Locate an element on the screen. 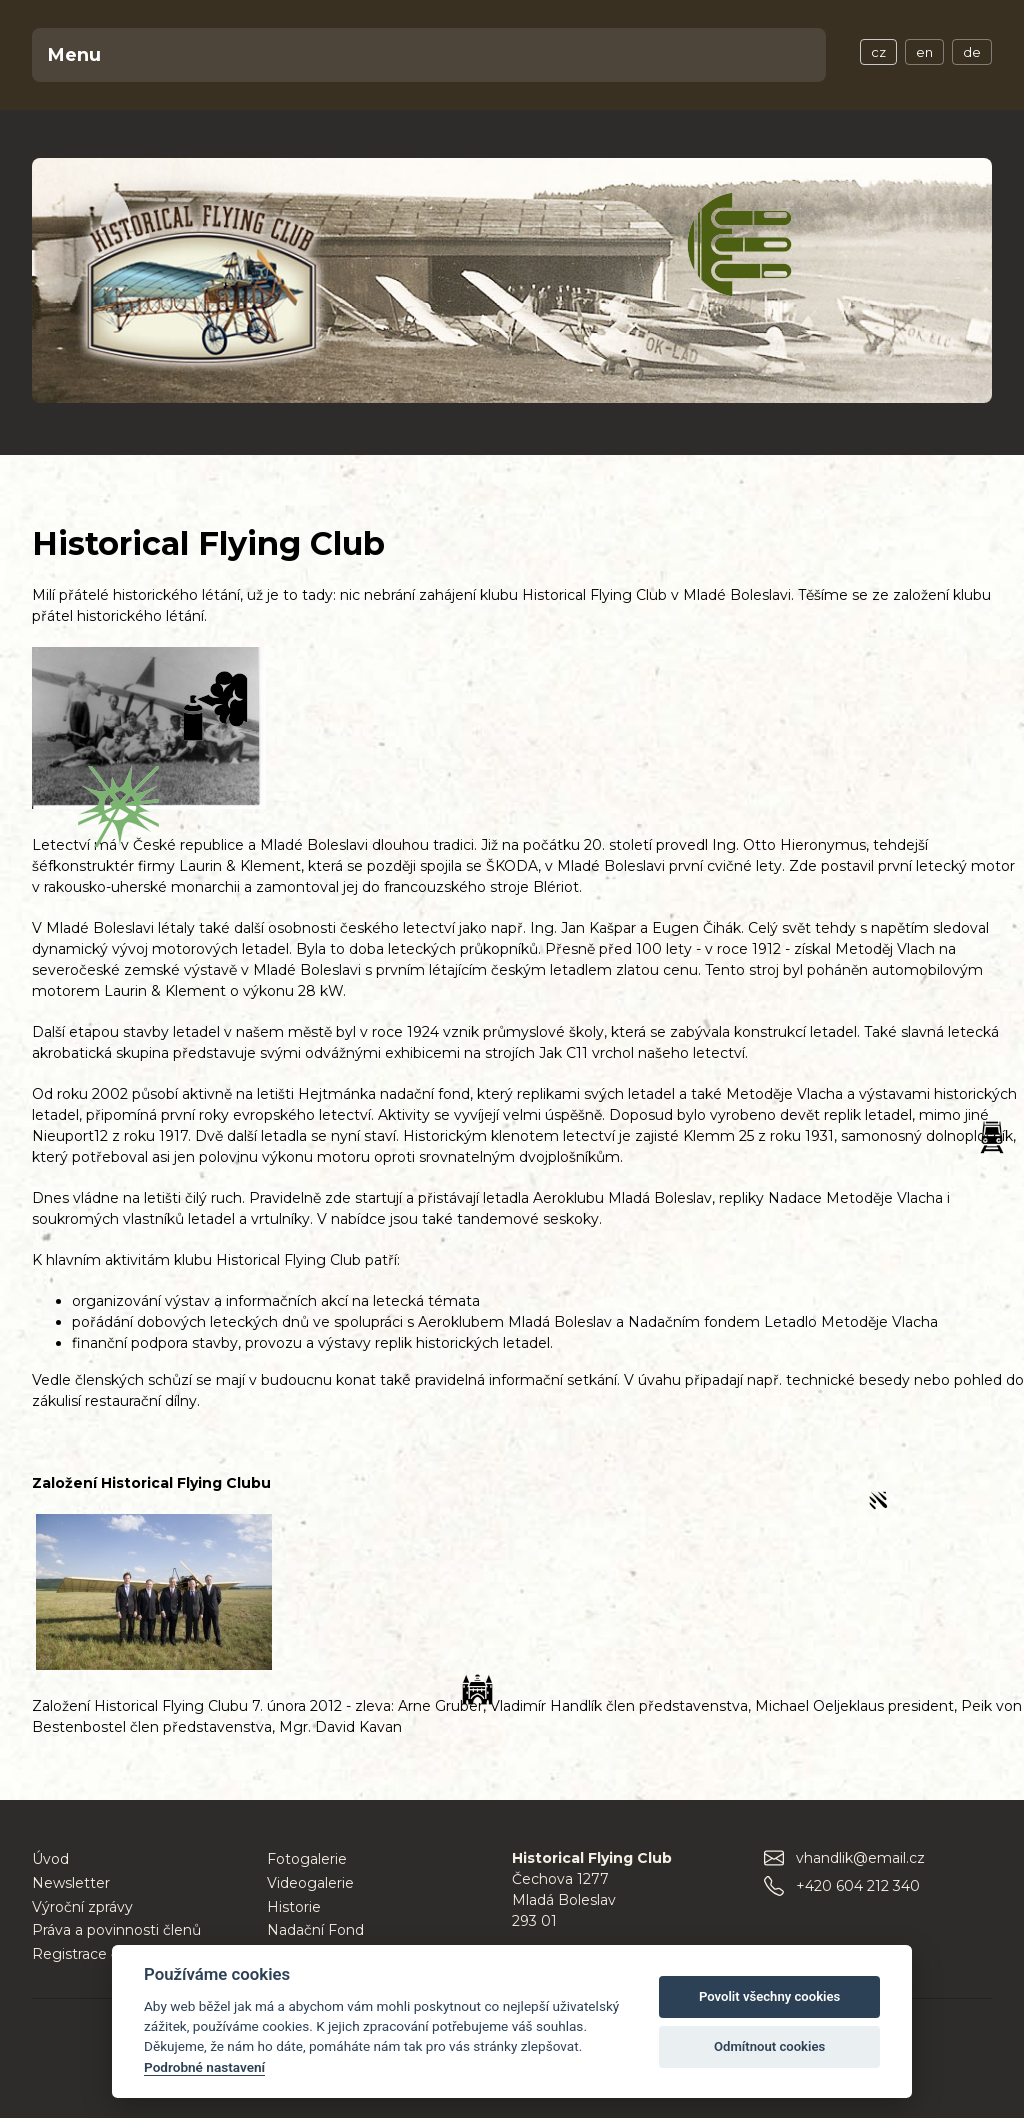  spray paint tool or graffiti feature is located at coordinates (212, 705).